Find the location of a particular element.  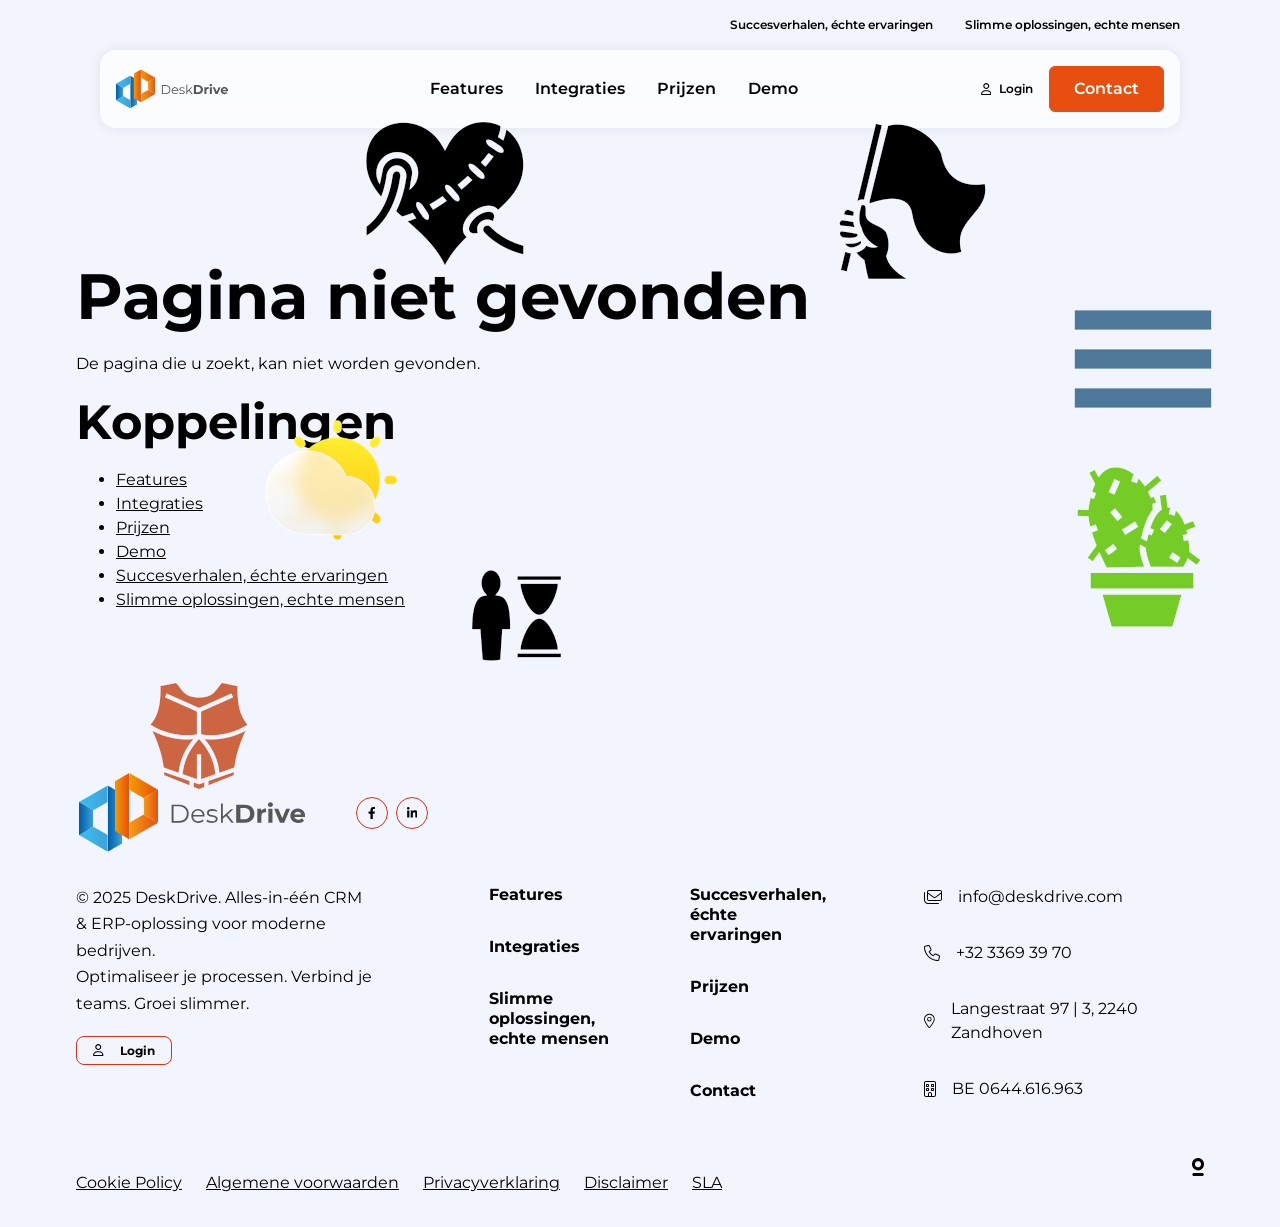

decorative plant or garden category indicator is located at coordinates (1142, 547).